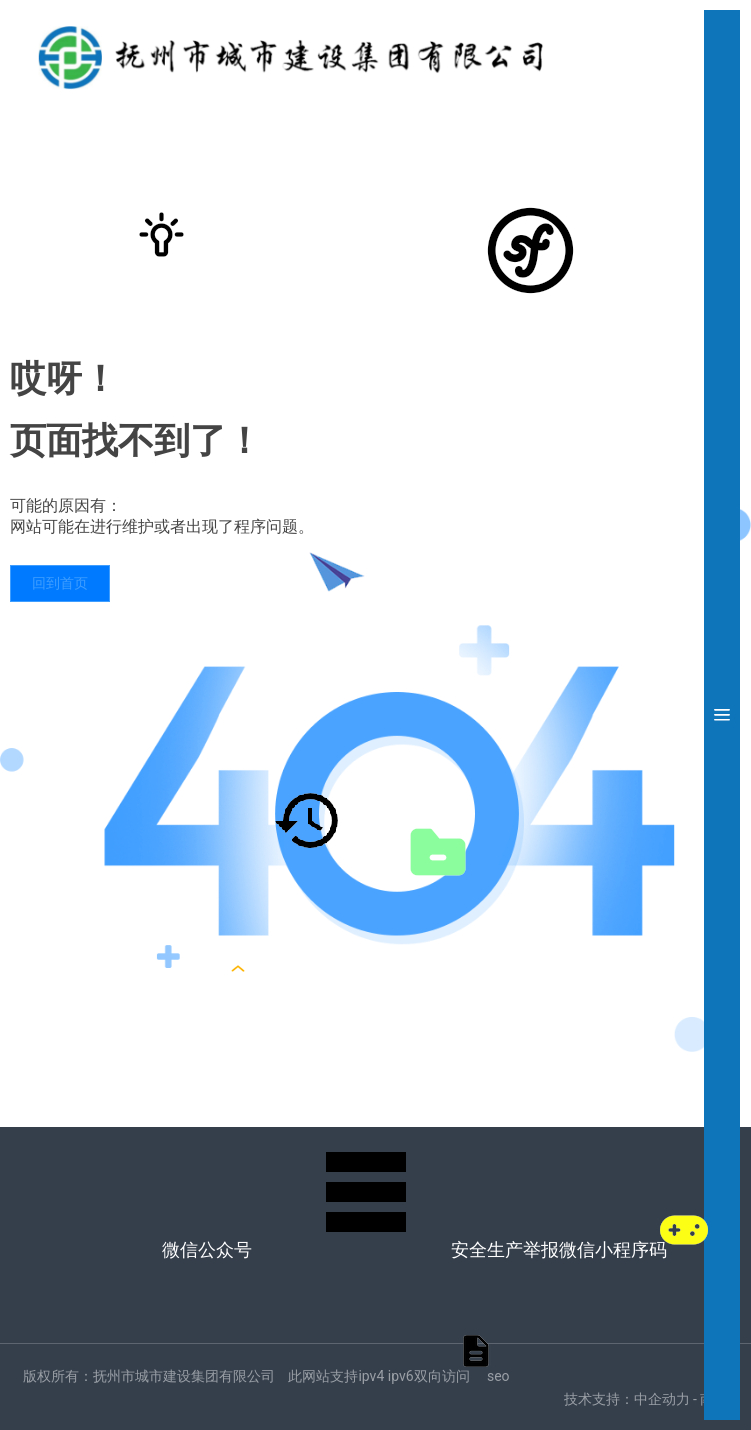 The height and width of the screenshot is (1430, 751). Describe the element at coordinates (684, 1230) in the screenshot. I see `access games or gaming features` at that location.